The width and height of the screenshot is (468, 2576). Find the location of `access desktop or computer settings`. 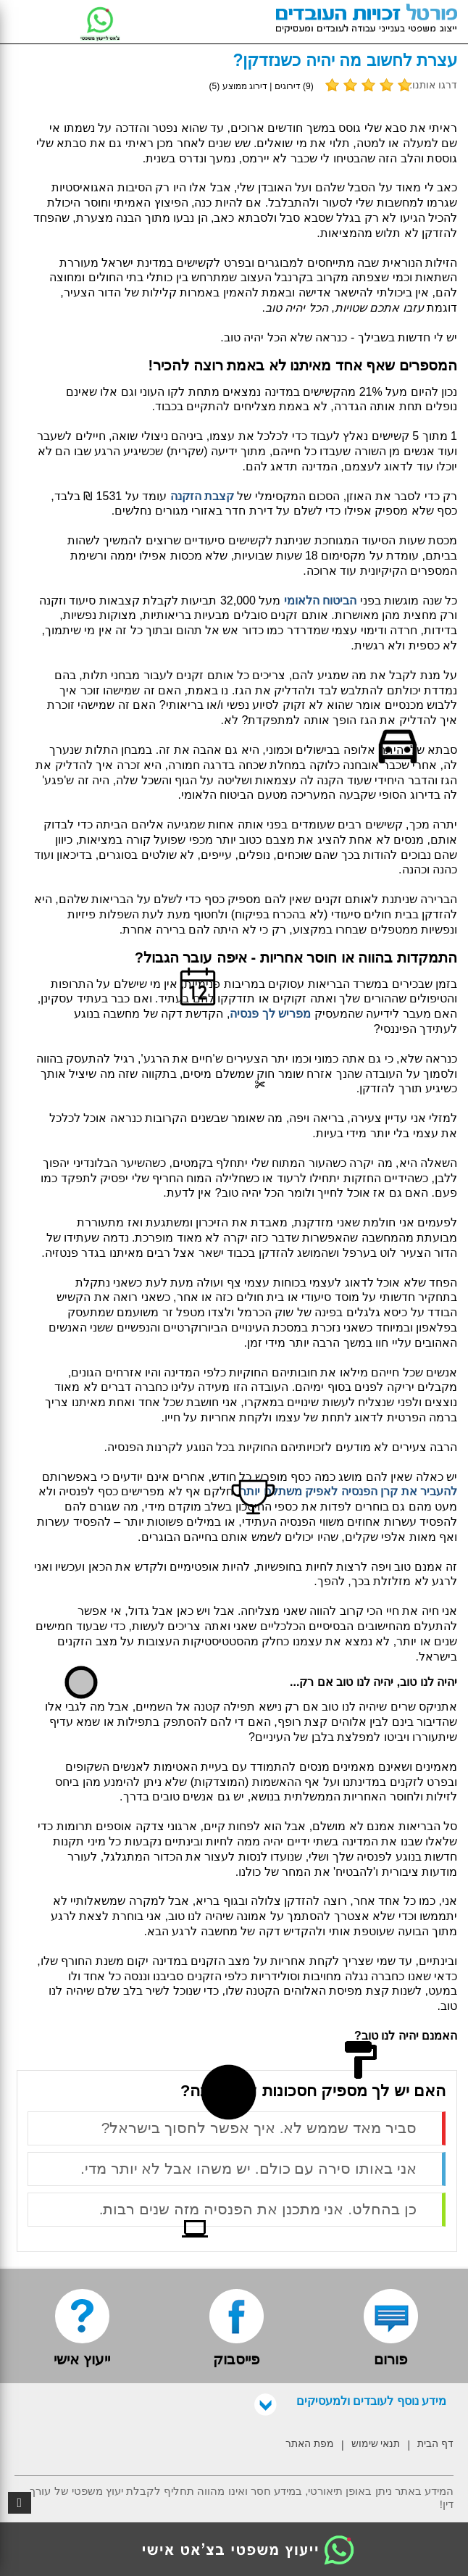

access desktop or computer settings is located at coordinates (195, 2229).